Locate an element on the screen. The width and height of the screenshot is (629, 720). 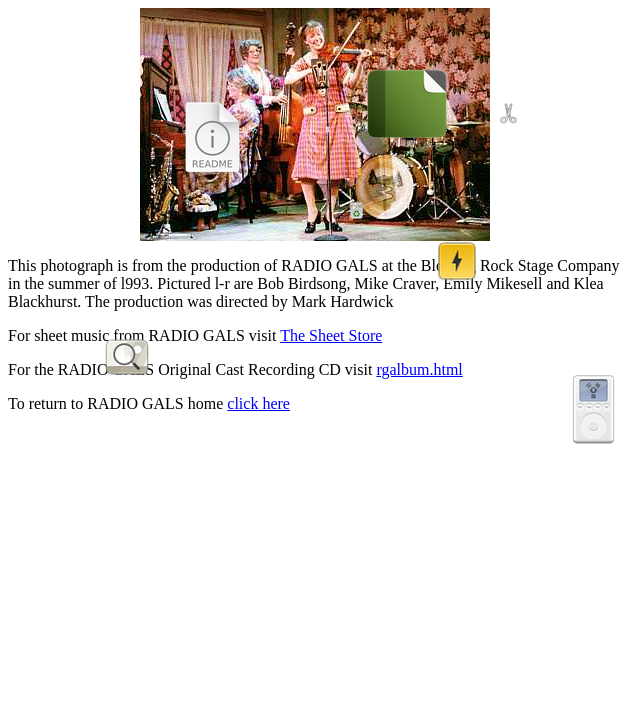
classic iPod device icon is located at coordinates (593, 409).